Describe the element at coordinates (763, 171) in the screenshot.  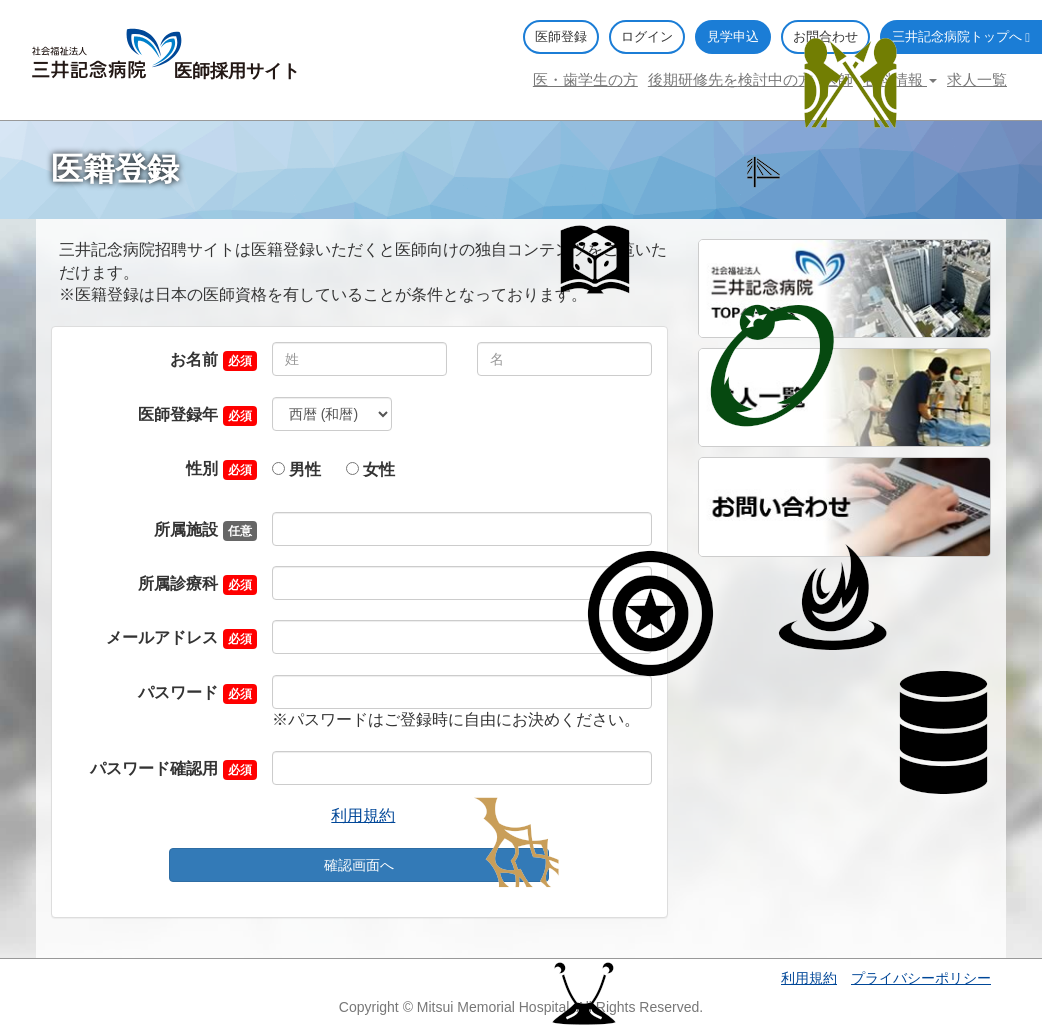
I see `view bridge or infrastructure locations` at that location.